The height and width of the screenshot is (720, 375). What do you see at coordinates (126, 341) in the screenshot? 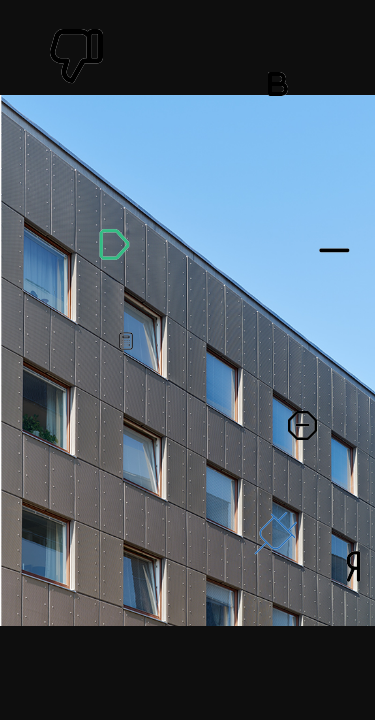
I see `open the calculator app` at bounding box center [126, 341].